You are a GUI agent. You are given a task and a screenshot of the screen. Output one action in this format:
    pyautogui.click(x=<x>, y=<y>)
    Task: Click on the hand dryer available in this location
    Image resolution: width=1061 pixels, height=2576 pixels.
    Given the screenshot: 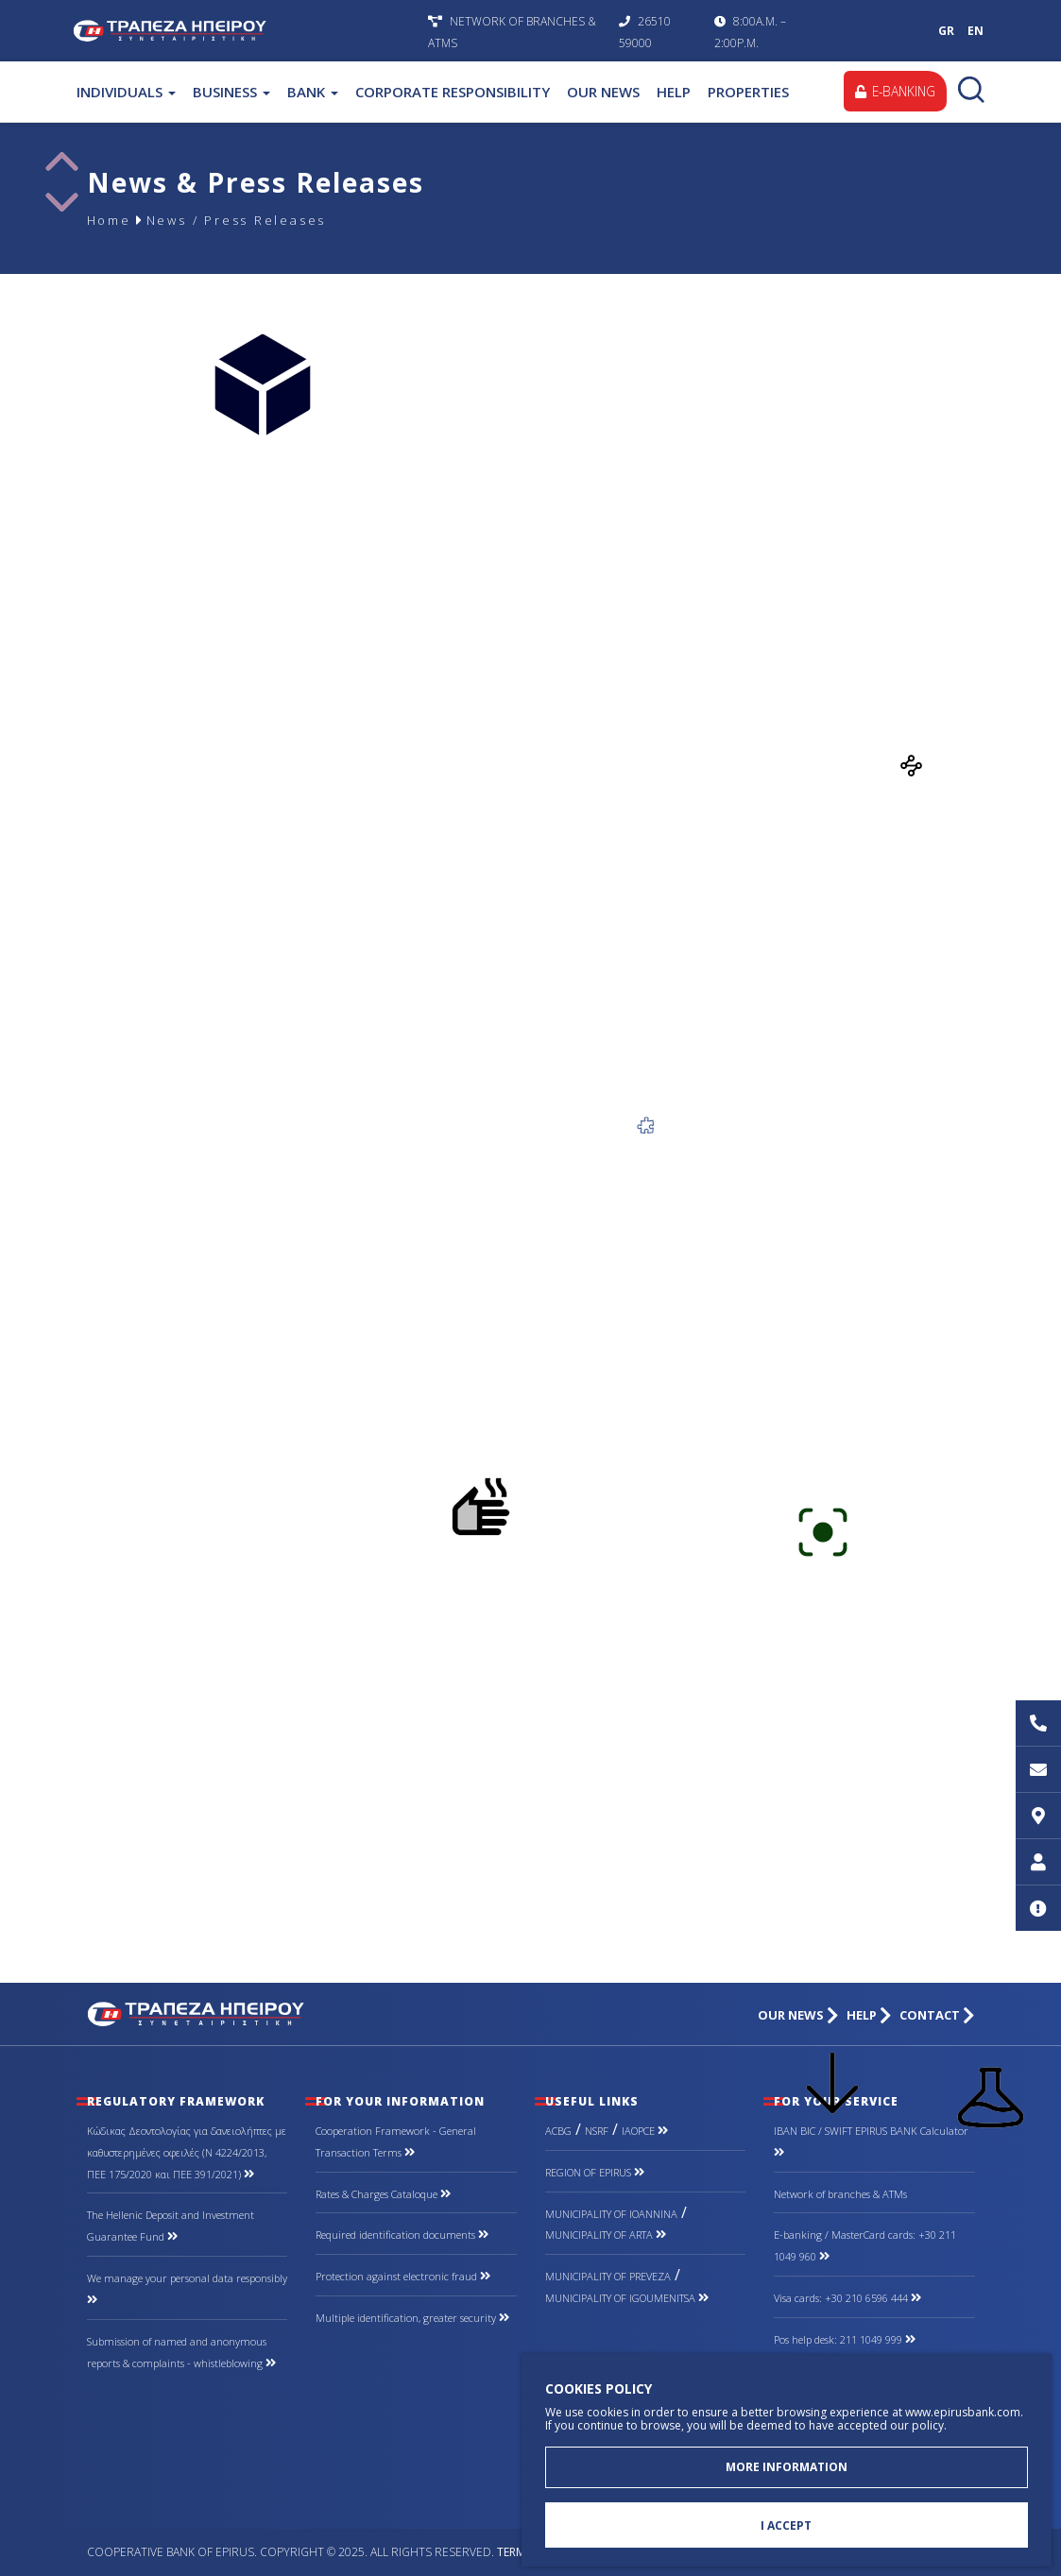 What is the action you would take?
    pyautogui.click(x=482, y=1505)
    